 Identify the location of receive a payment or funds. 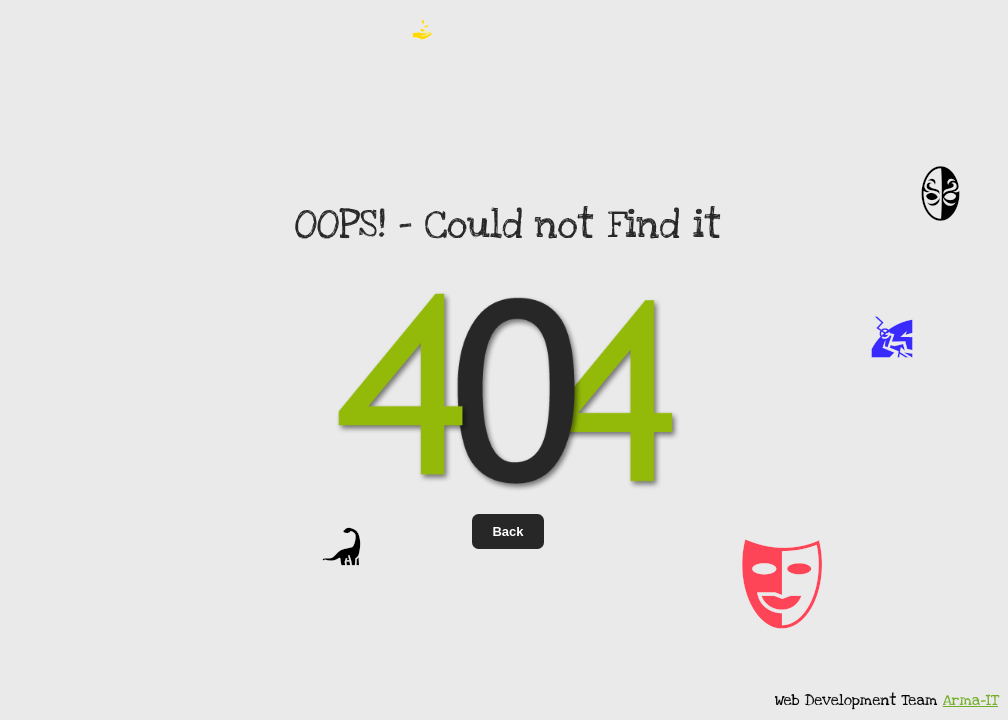
(422, 29).